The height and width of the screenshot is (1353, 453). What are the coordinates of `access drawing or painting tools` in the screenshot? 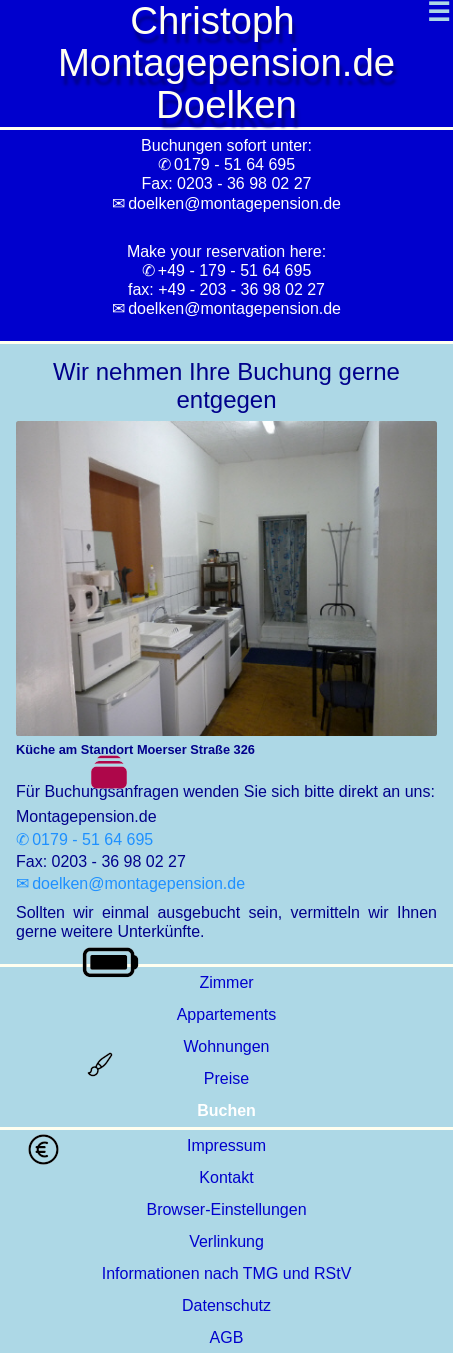 It's located at (100, 1064).